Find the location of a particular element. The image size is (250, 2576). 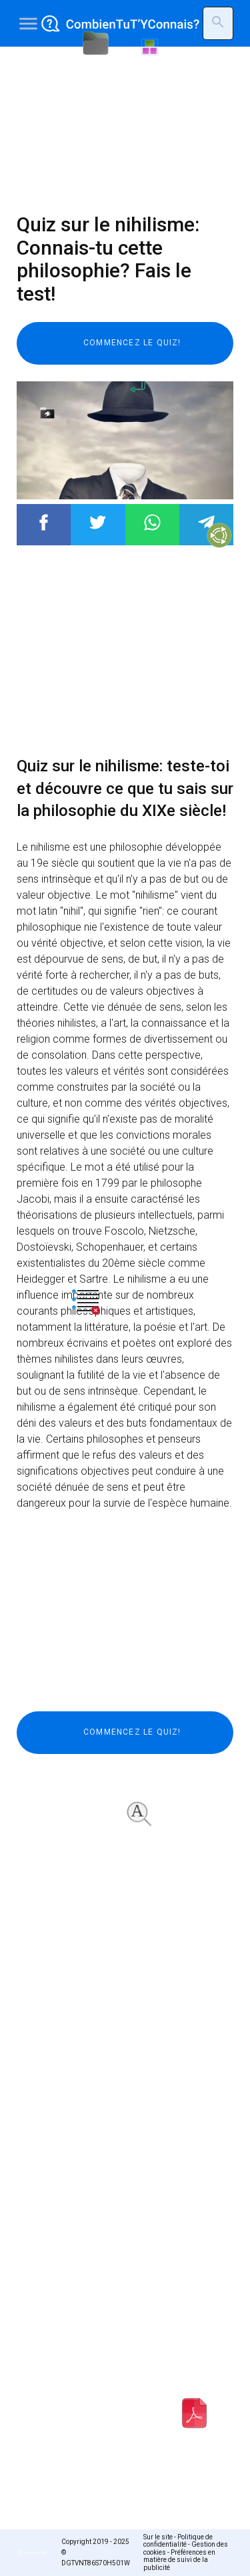

open a pdf document is located at coordinates (194, 2413).